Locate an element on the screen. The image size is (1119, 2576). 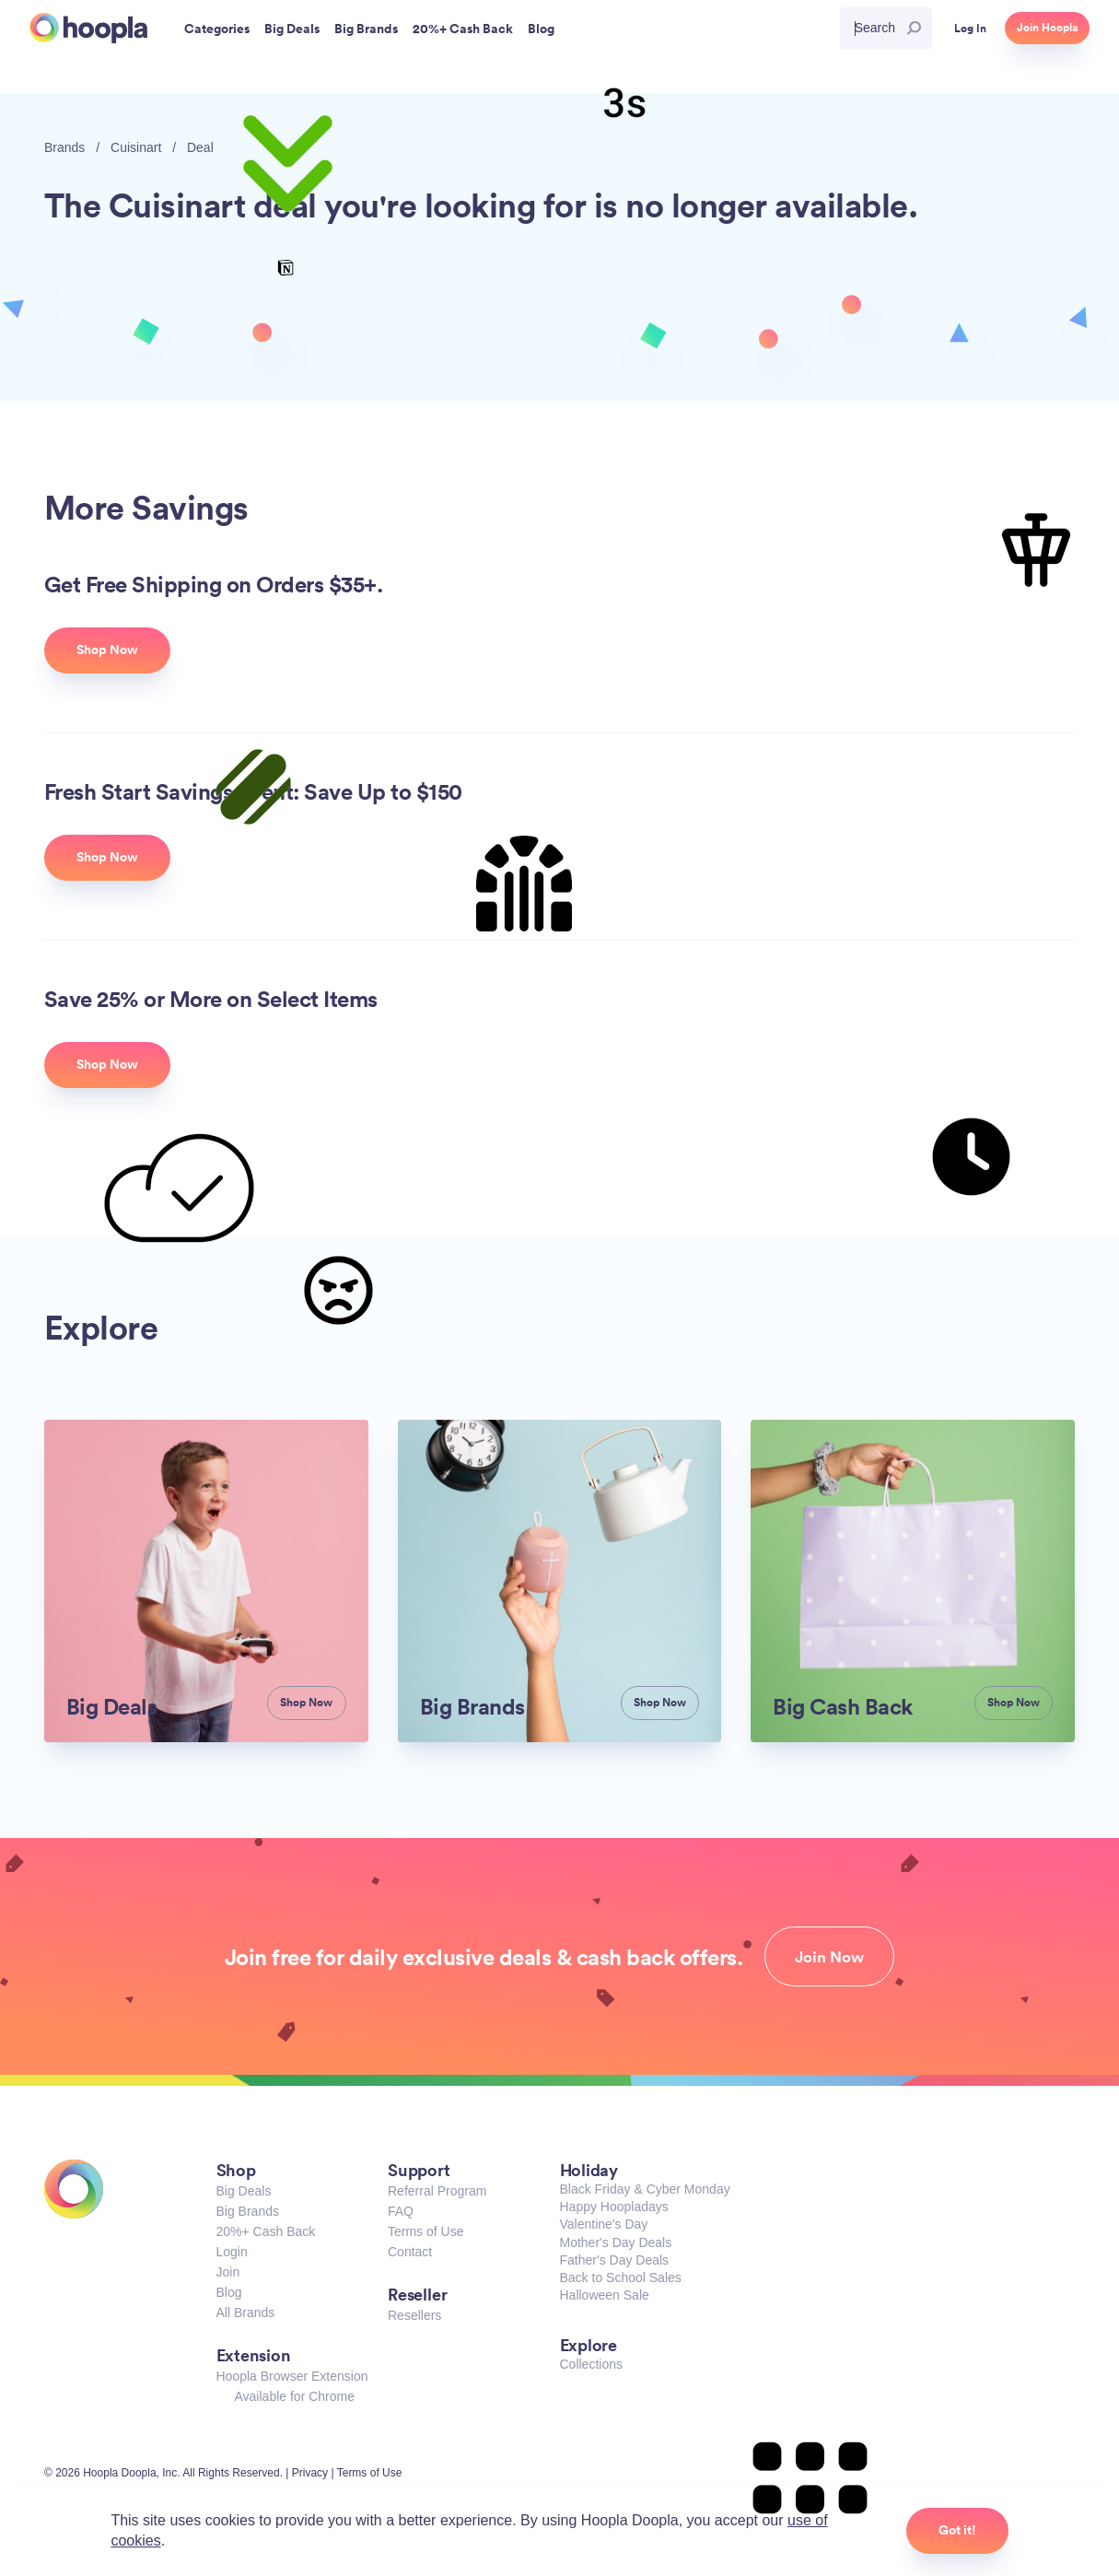
set a 3-second timer is located at coordinates (623, 102).